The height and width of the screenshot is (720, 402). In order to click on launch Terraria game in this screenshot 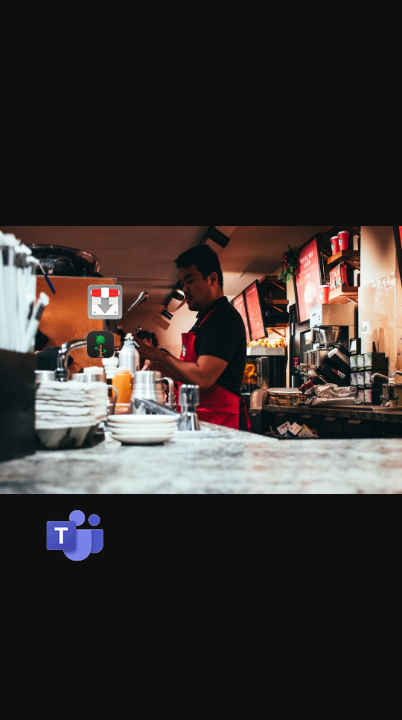, I will do `click(100, 344)`.